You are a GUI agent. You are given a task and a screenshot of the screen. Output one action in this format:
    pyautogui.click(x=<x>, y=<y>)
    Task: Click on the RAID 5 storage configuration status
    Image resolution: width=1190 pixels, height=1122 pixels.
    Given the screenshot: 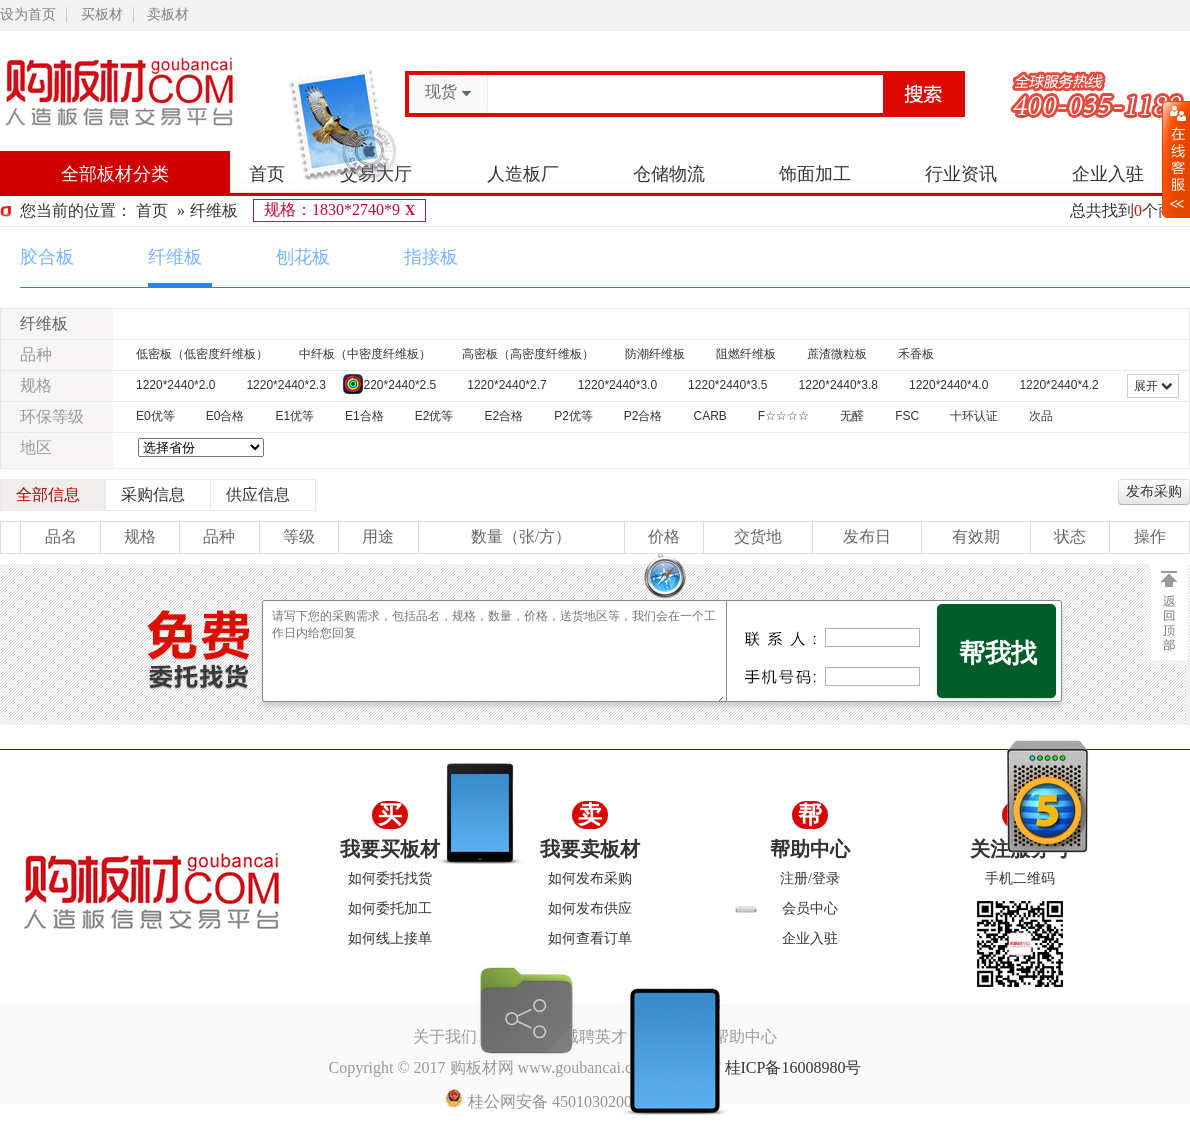 What is the action you would take?
    pyautogui.click(x=1047, y=796)
    